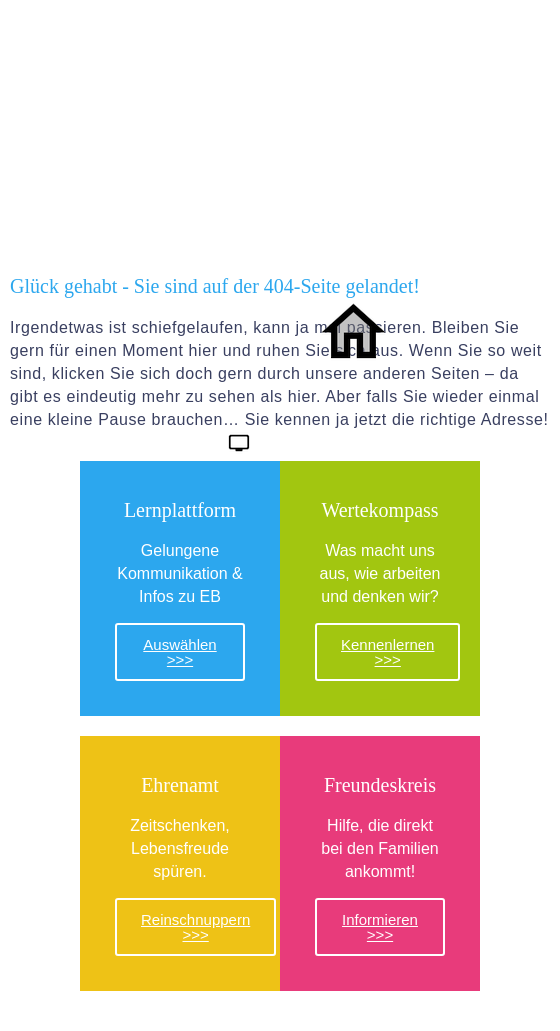 Image resolution: width=560 pixels, height=1031 pixels. What do you see at coordinates (239, 443) in the screenshot?
I see `access personal video or screen sharing` at bounding box center [239, 443].